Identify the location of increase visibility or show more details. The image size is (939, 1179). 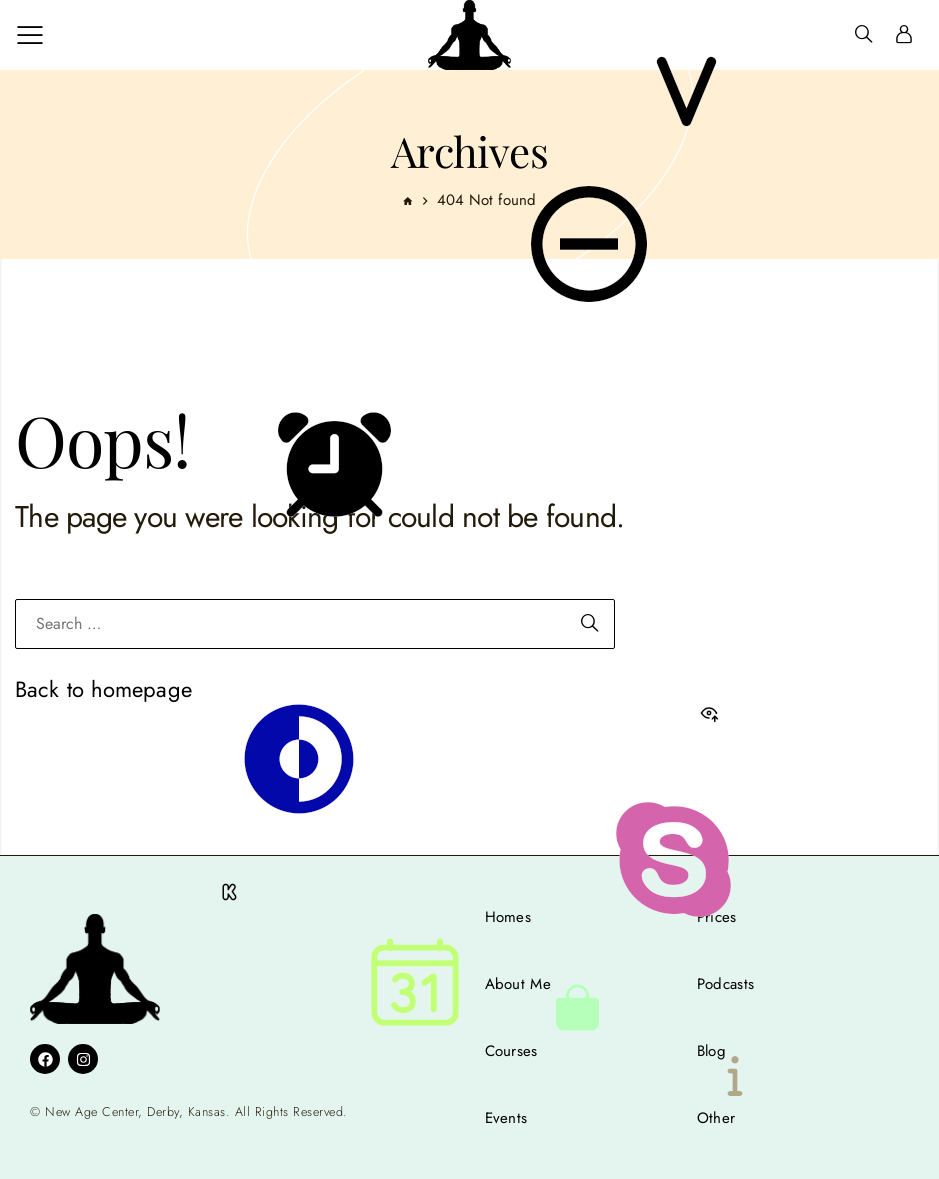
(709, 713).